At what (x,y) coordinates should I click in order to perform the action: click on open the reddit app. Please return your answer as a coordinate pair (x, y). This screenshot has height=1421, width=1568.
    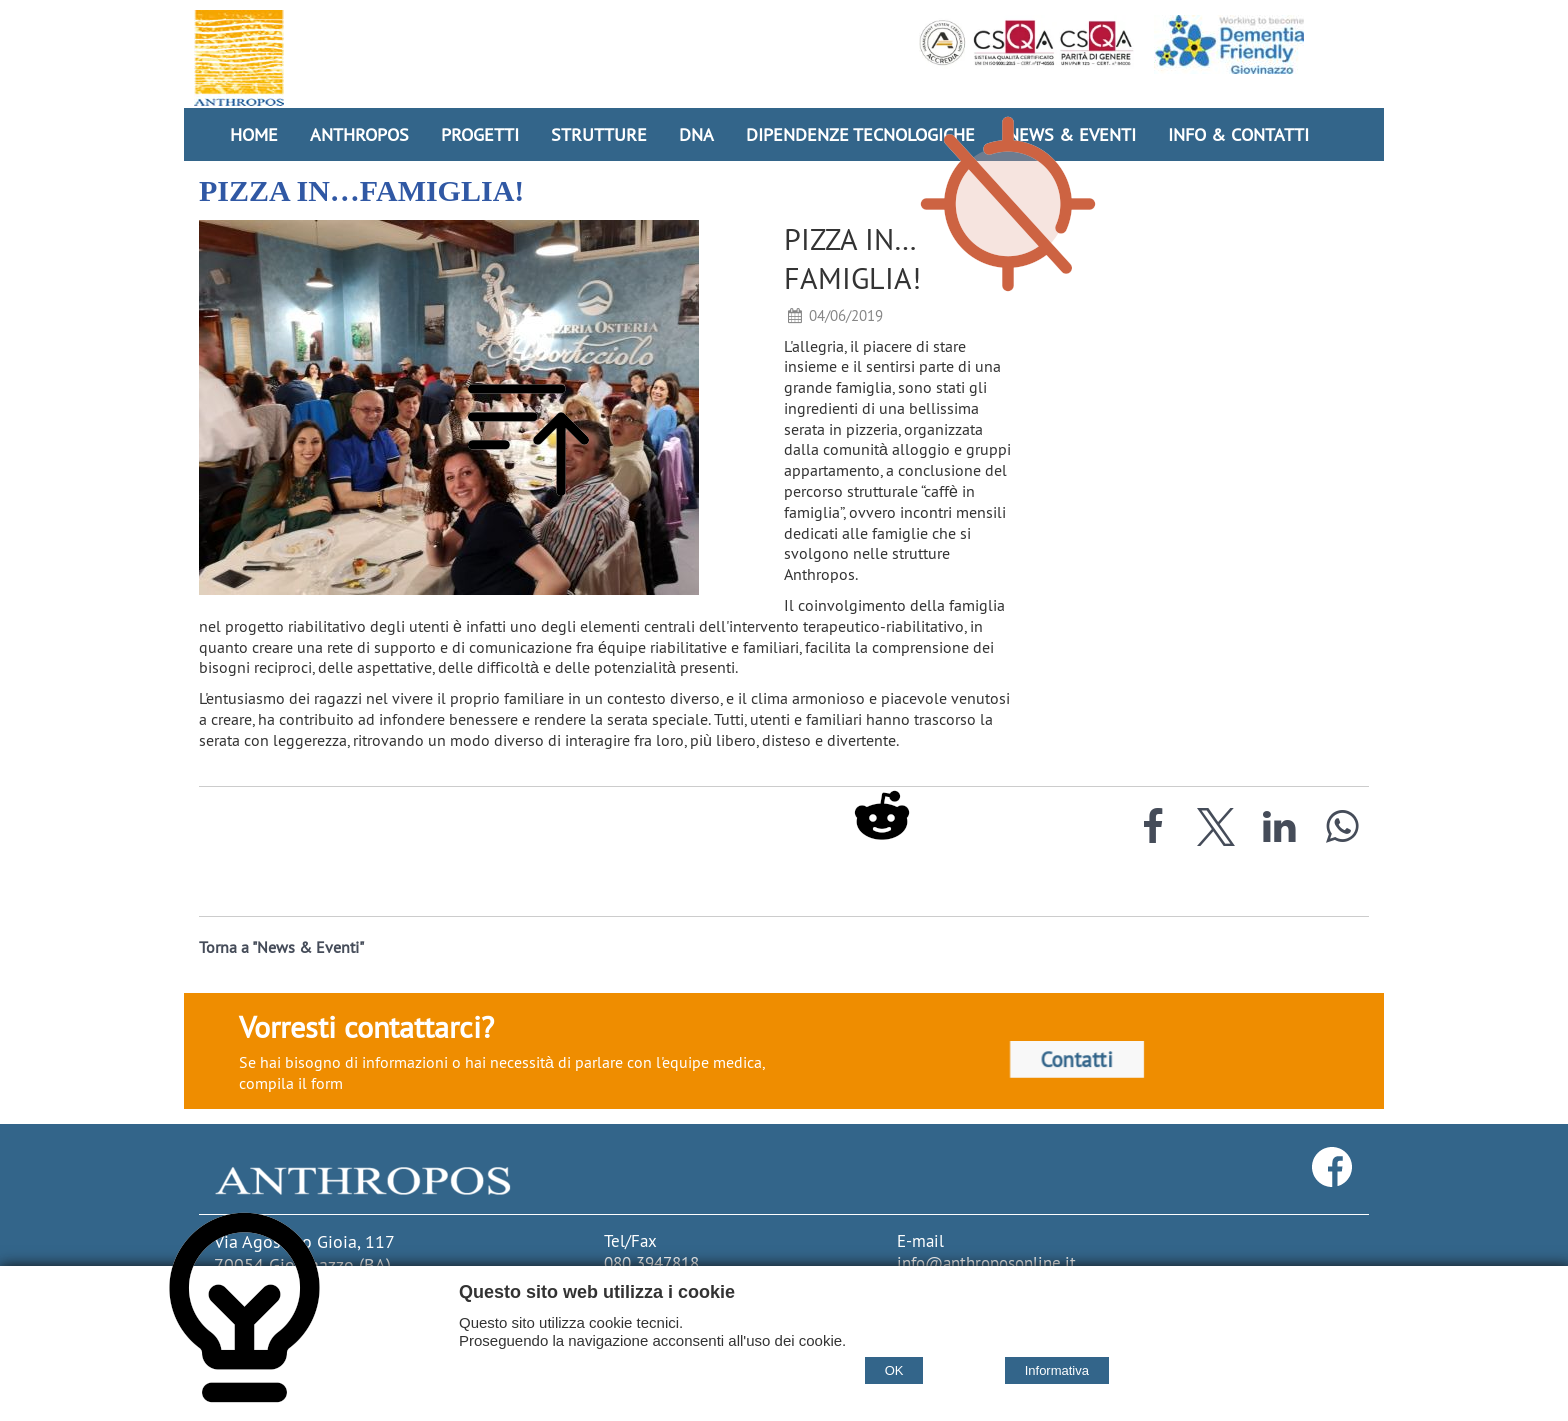
    Looking at the image, I should click on (882, 818).